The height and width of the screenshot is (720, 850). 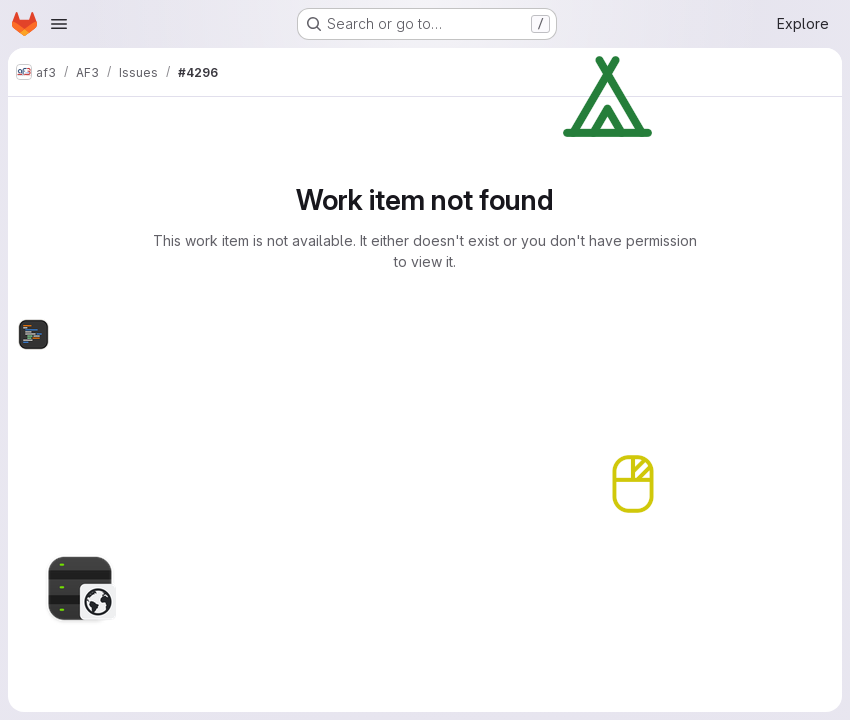 I want to click on open software development tools, so click(x=33, y=334).